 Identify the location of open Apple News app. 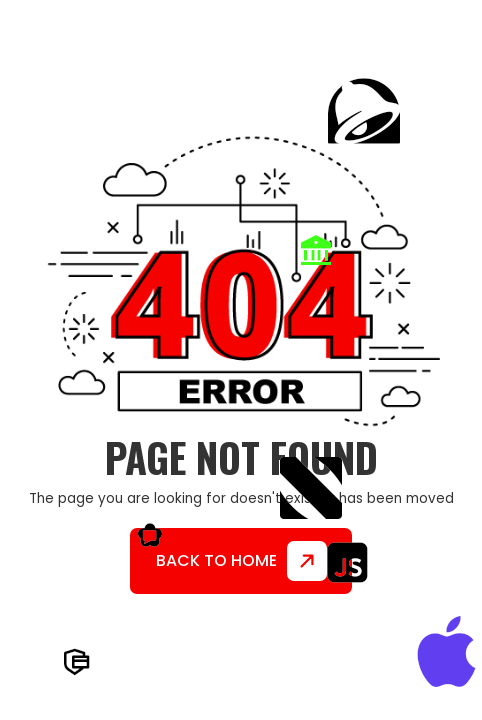
(311, 488).